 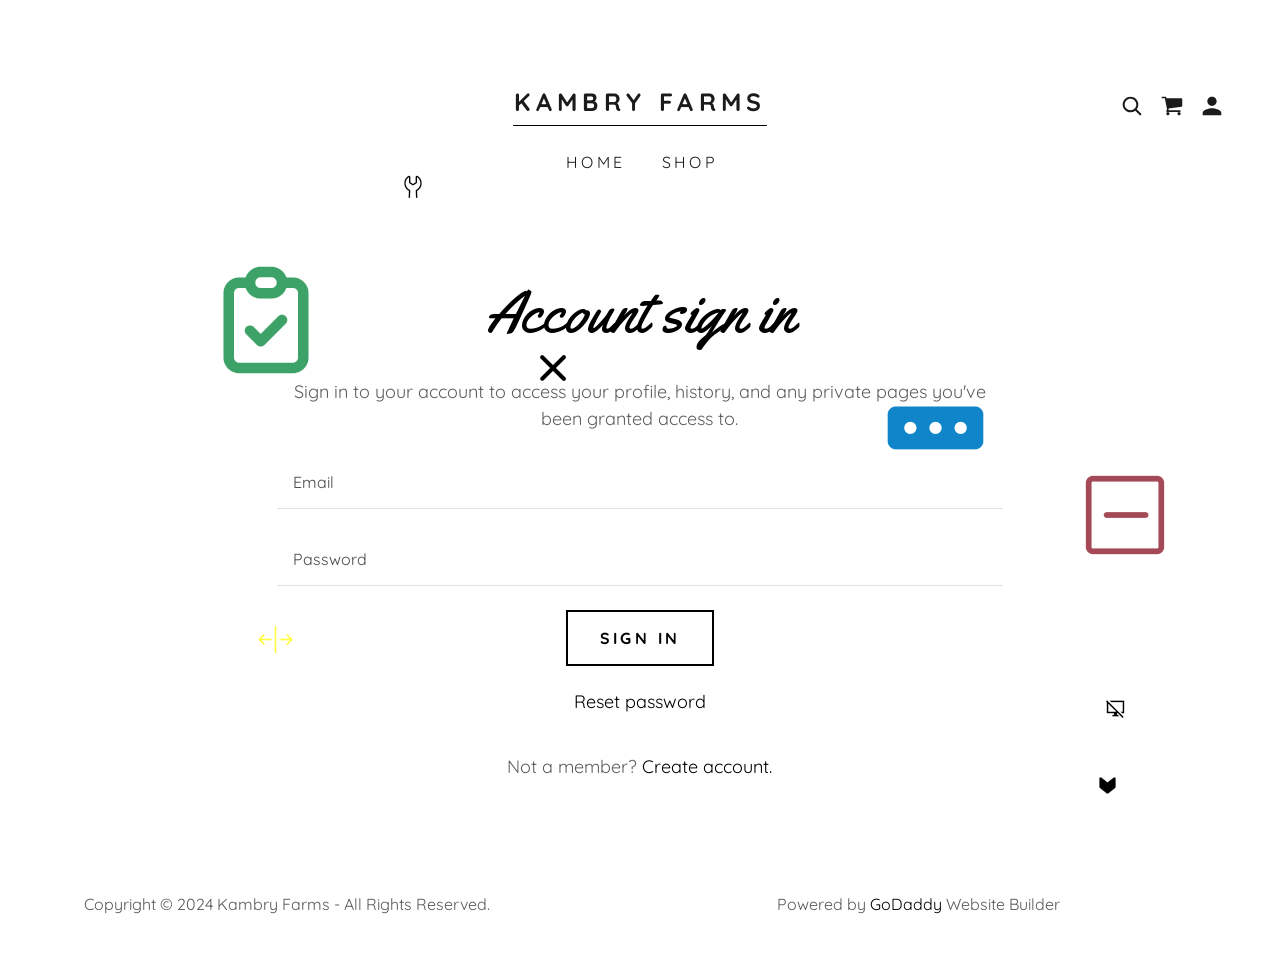 What do you see at coordinates (1115, 708) in the screenshot?
I see `desktop access is currently disabled` at bounding box center [1115, 708].